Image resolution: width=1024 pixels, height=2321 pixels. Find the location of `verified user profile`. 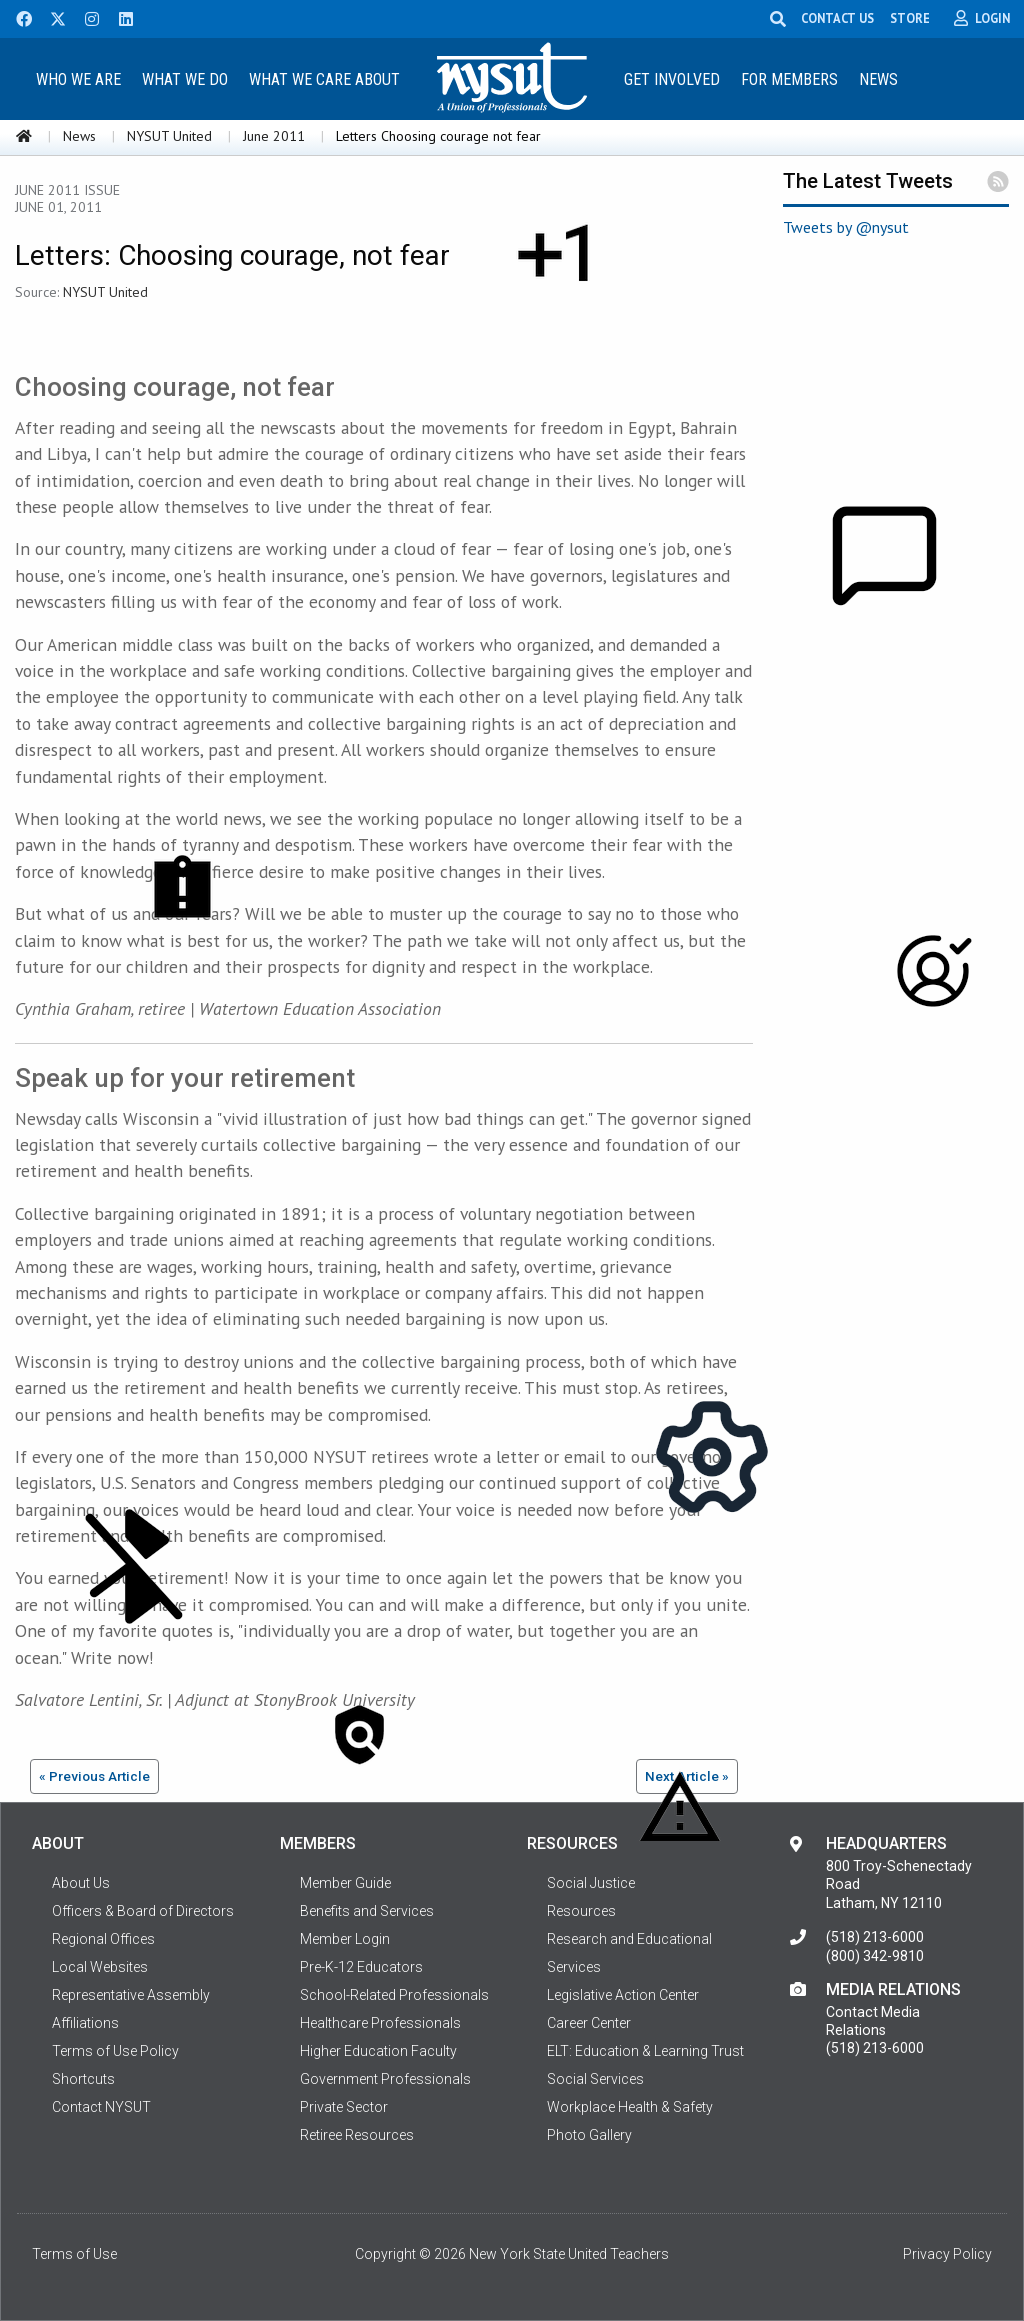

verified user profile is located at coordinates (933, 971).